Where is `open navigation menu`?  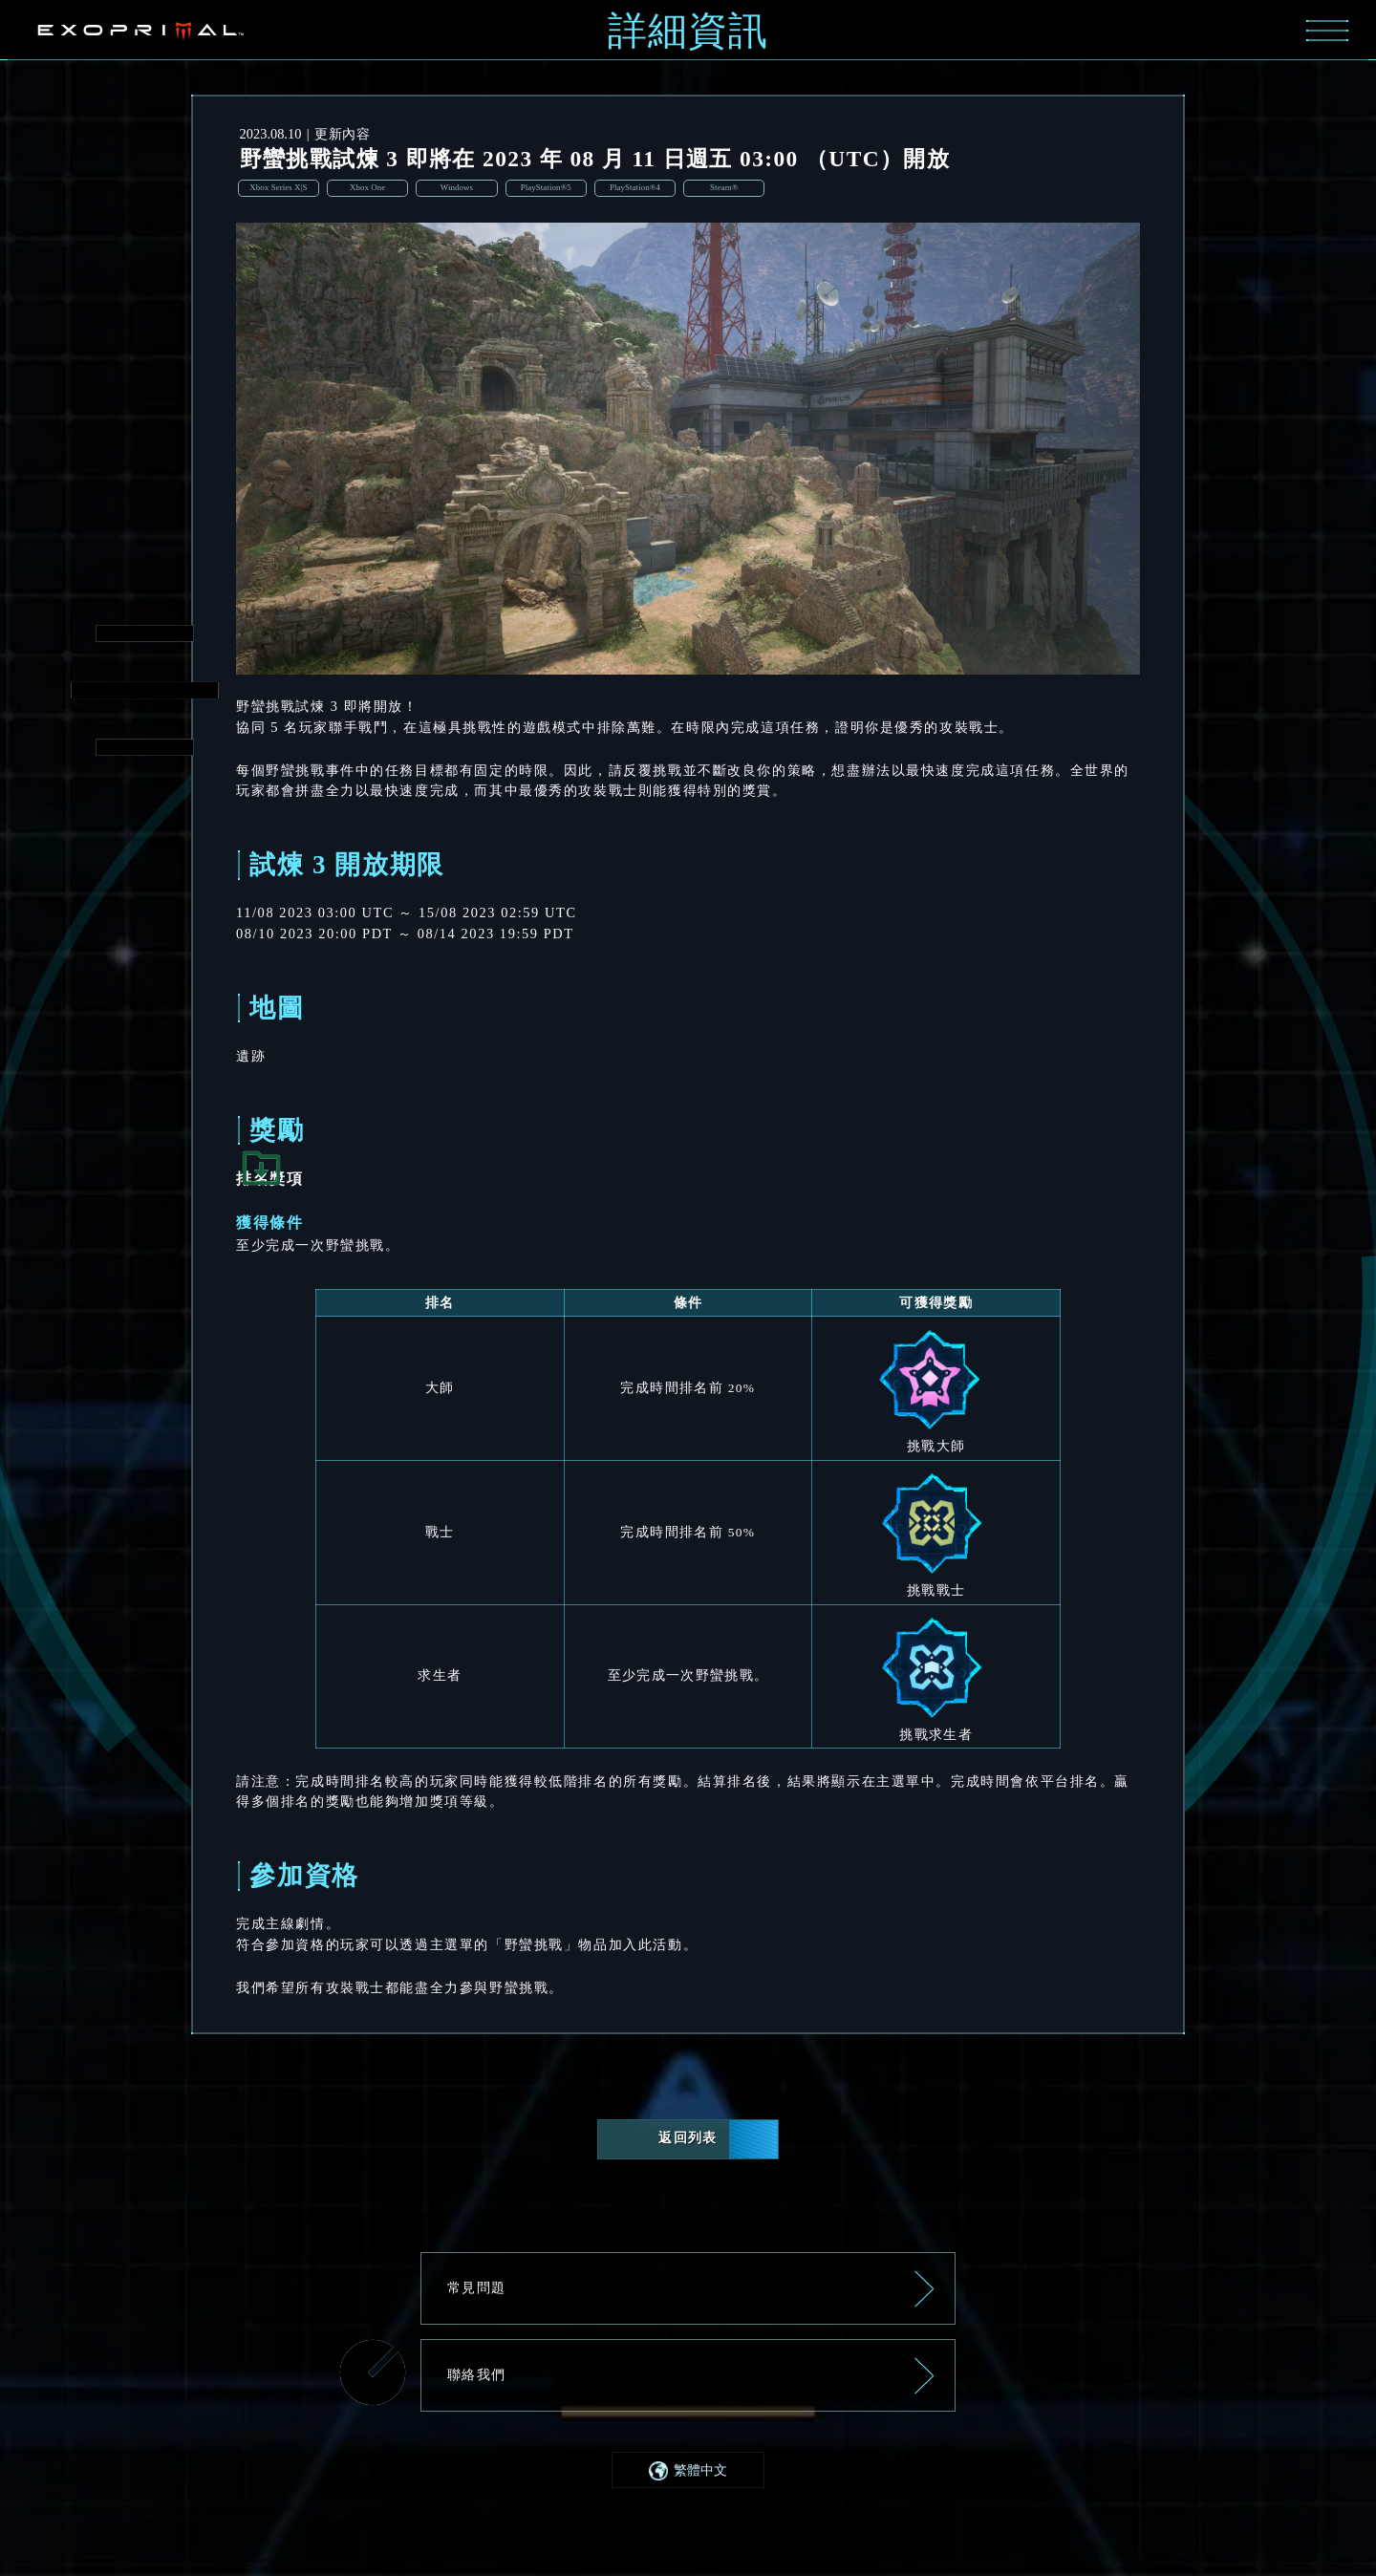 open navigation menu is located at coordinates (144, 690).